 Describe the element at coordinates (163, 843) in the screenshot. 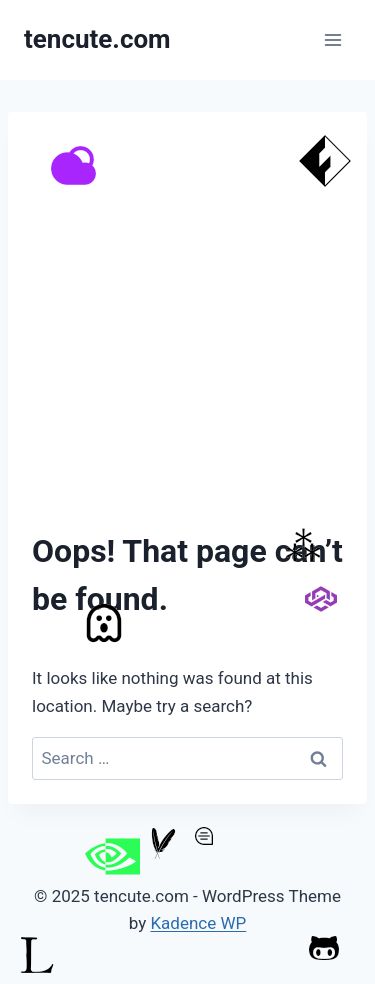

I see `apache maven project or build tool` at that location.